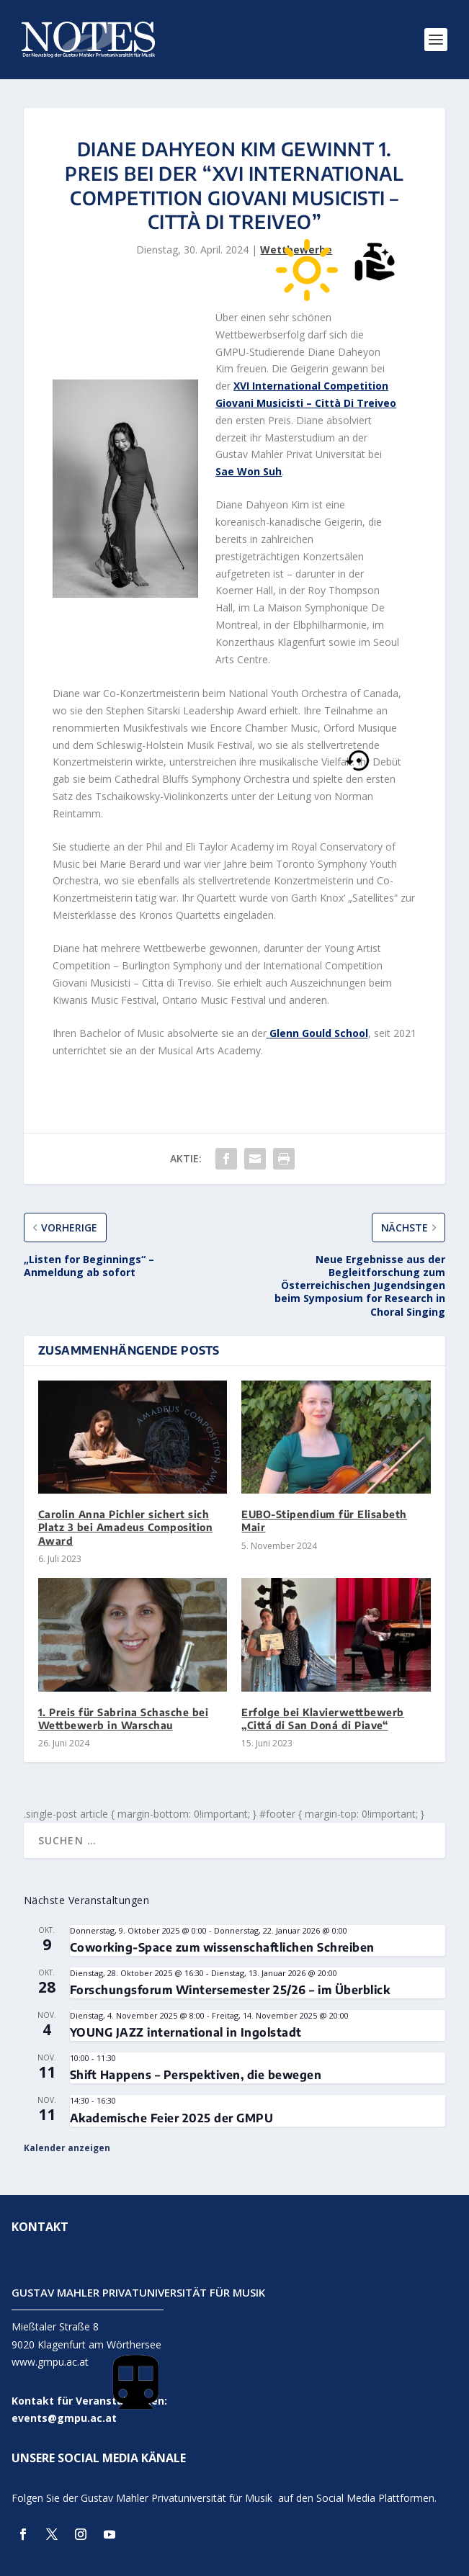 The height and width of the screenshot is (2576, 469). What do you see at coordinates (375, 261) in the screenshot?
I see `hand washing or hygiene reminder` at bounding box center [375, 261].